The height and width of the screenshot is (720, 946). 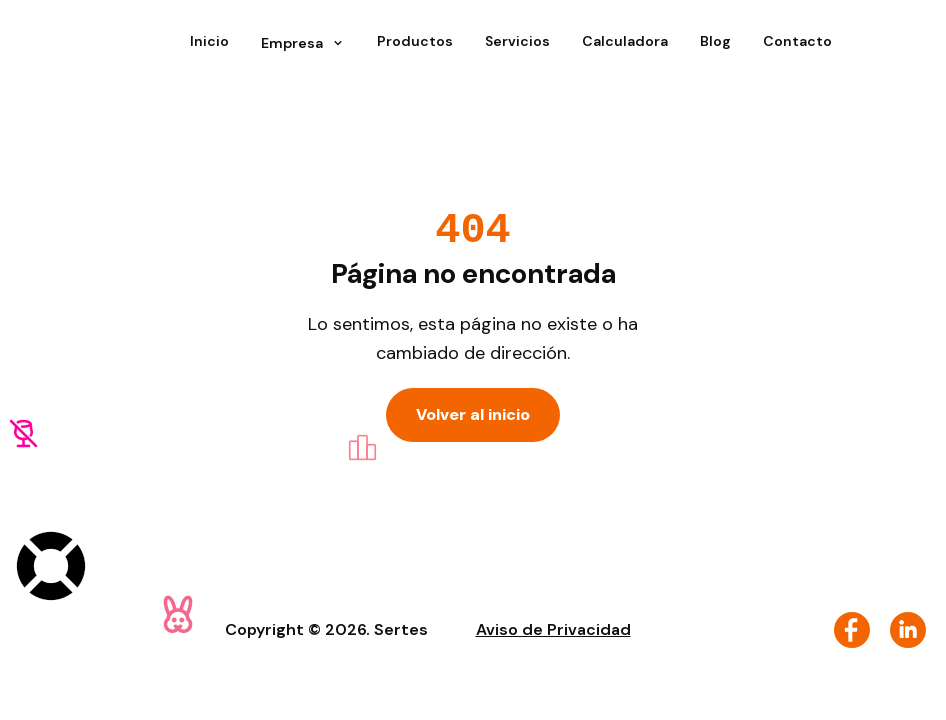 I want to click on indicates no drinks allowed, so click(x=23, y=433).